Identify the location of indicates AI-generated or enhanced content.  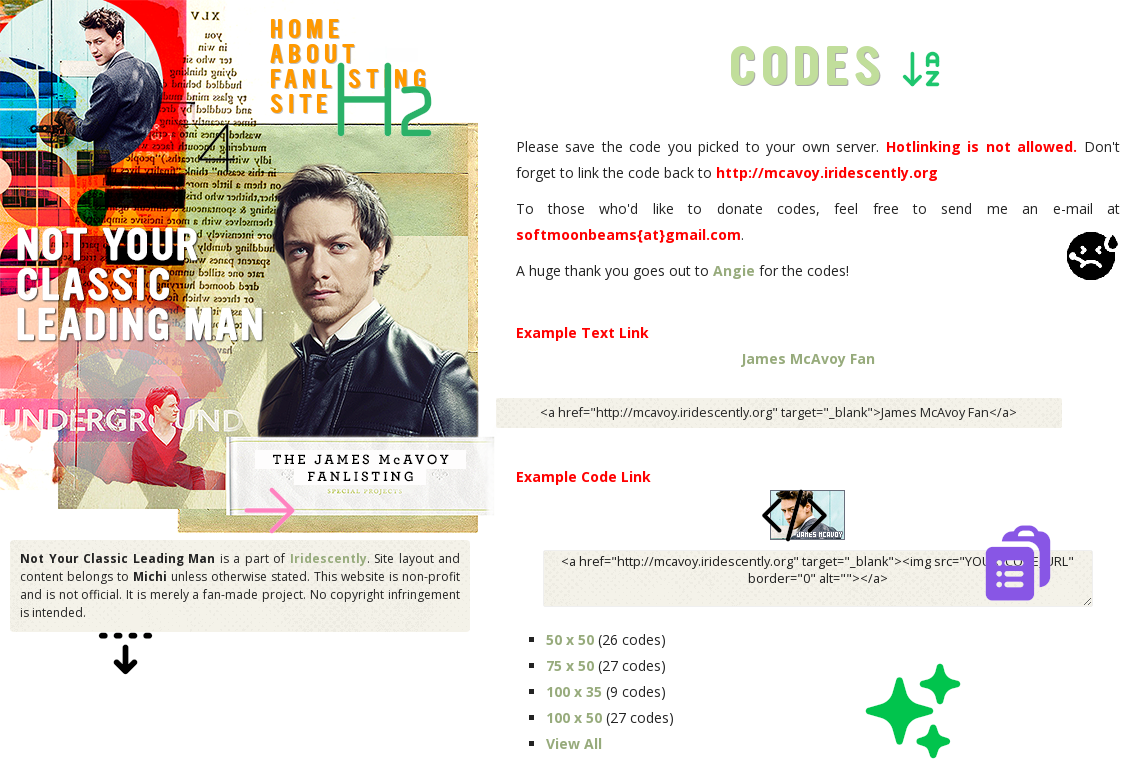
(913, 711).